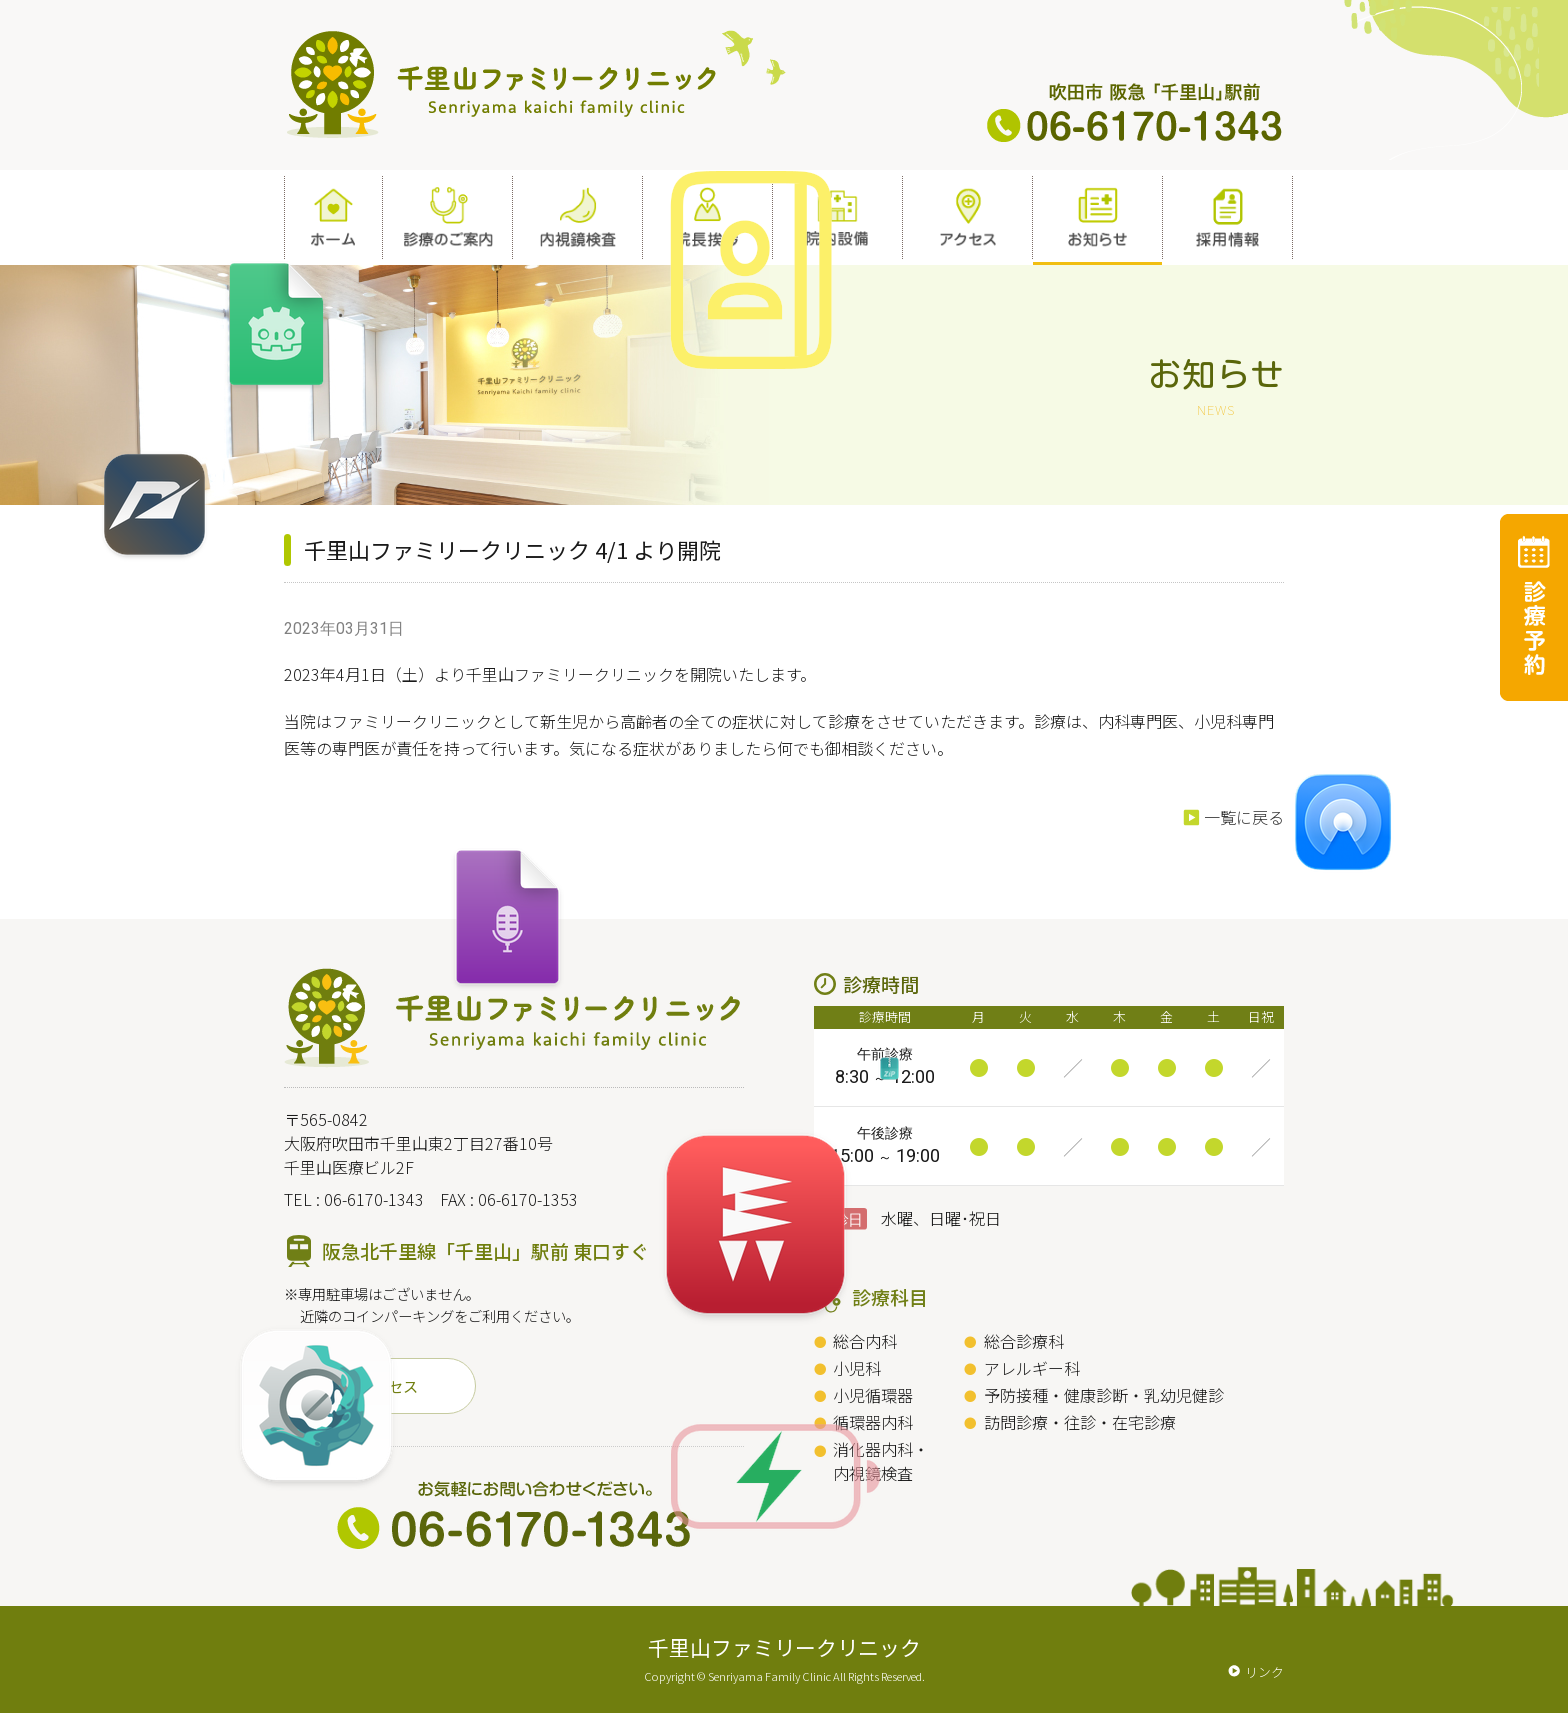  What do you see at coordinates (775, 1476) in the screenshot?
I see `indicates battery is empty but currently charging` at bounding box center [775, 1476].